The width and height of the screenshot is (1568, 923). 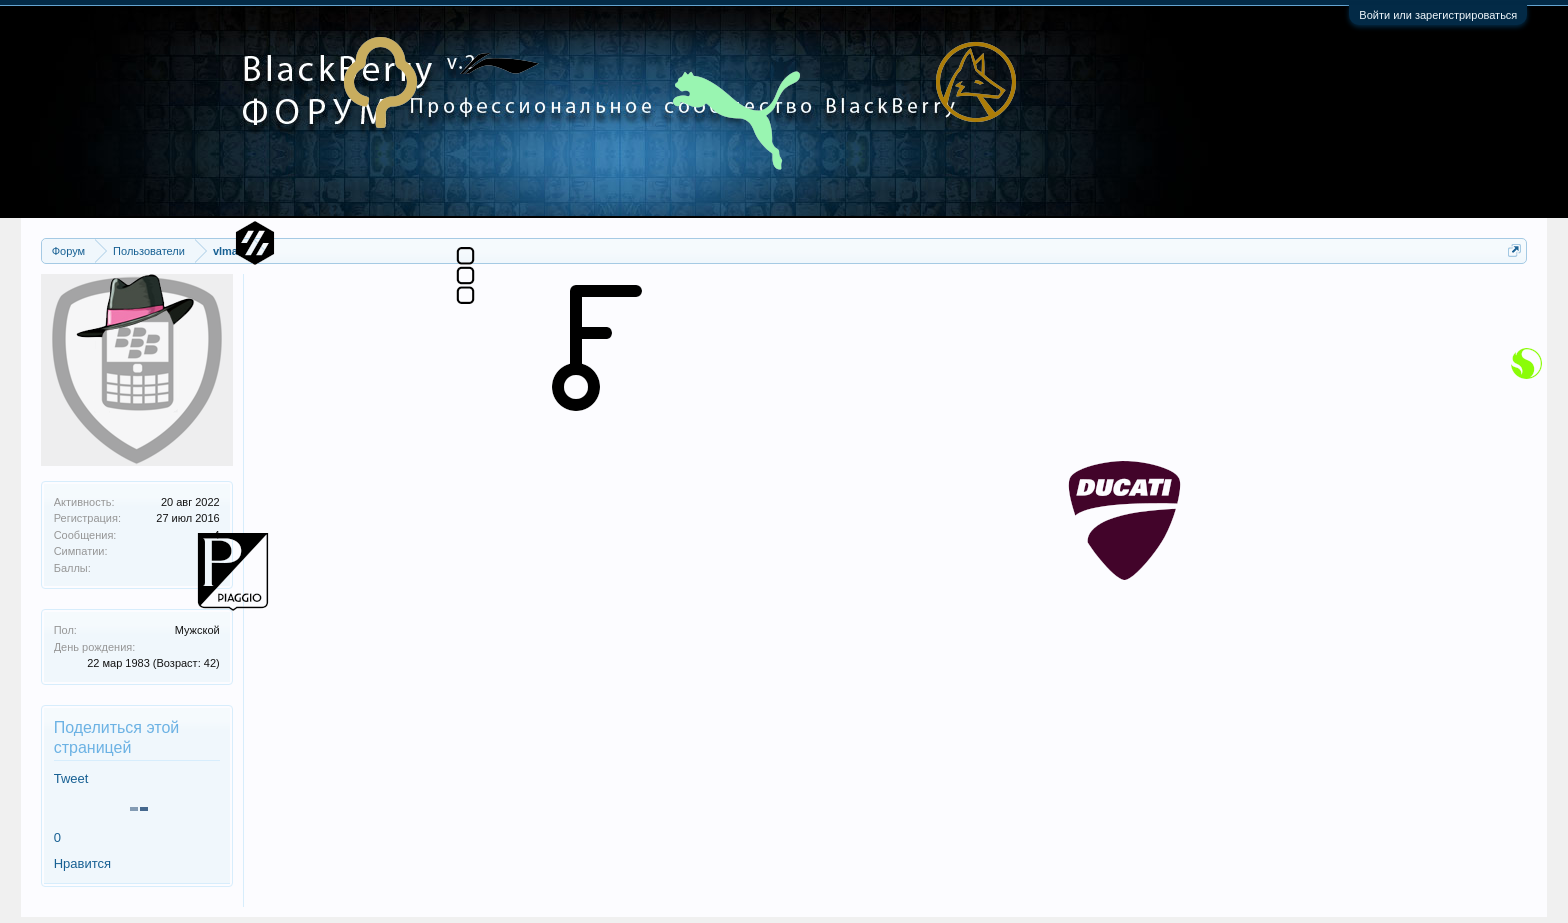 What do you see at coordinates (465, 275) in the screenshot?
I see `blackmagic design company logo` at bounding box center [465, 275].